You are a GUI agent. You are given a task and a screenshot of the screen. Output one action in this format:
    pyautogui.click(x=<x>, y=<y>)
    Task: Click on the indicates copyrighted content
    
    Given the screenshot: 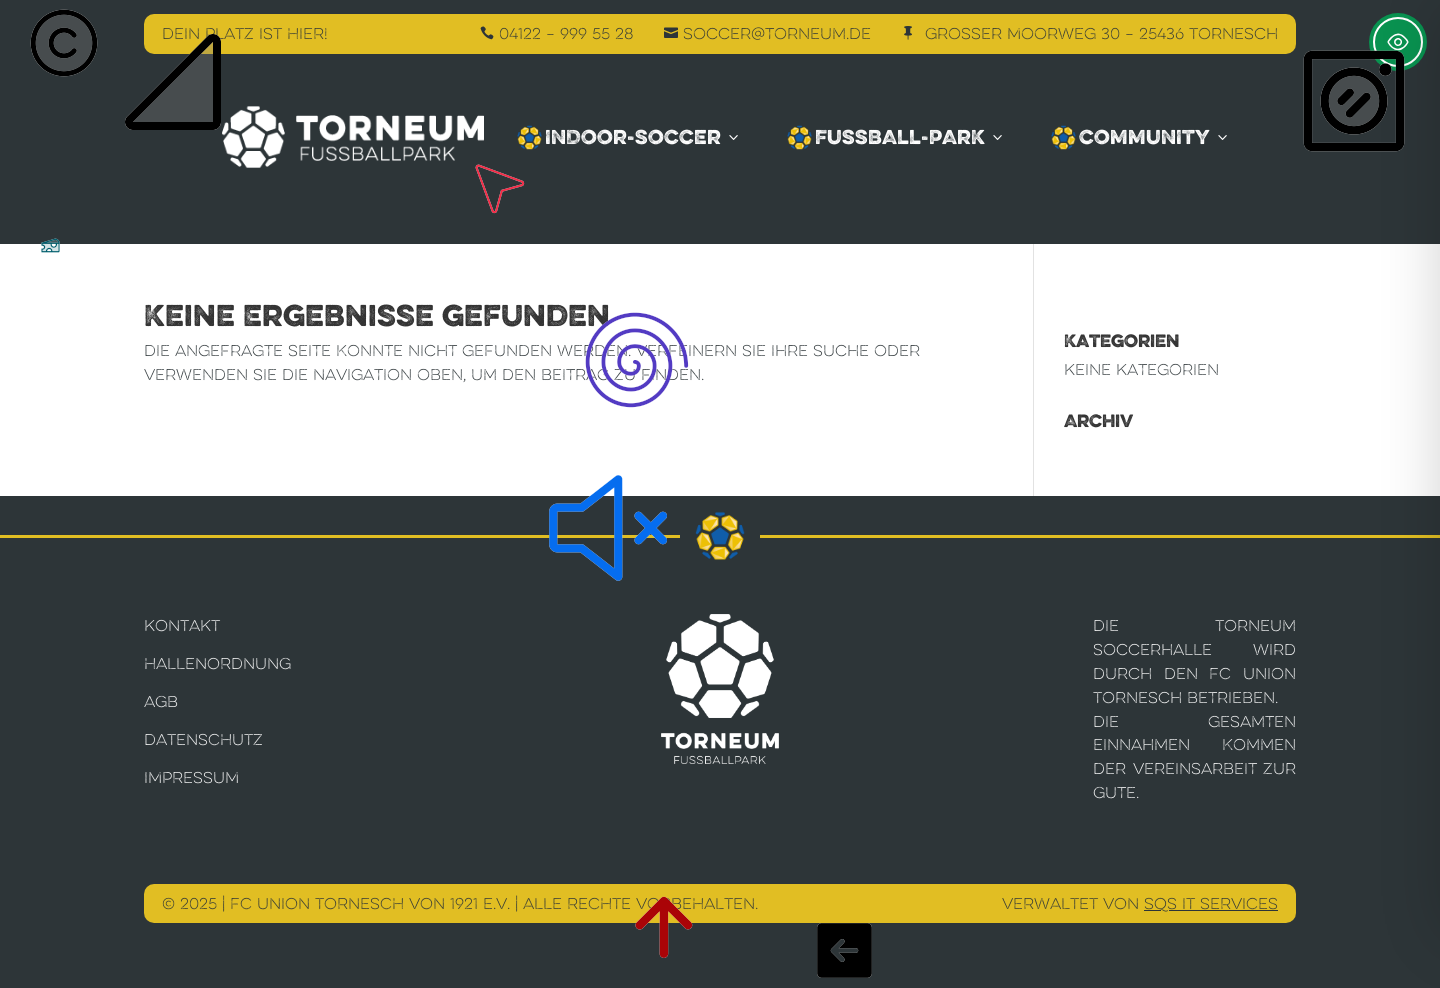 What is the action you would take?
    pyautogui.click(x=64, y=43)
    